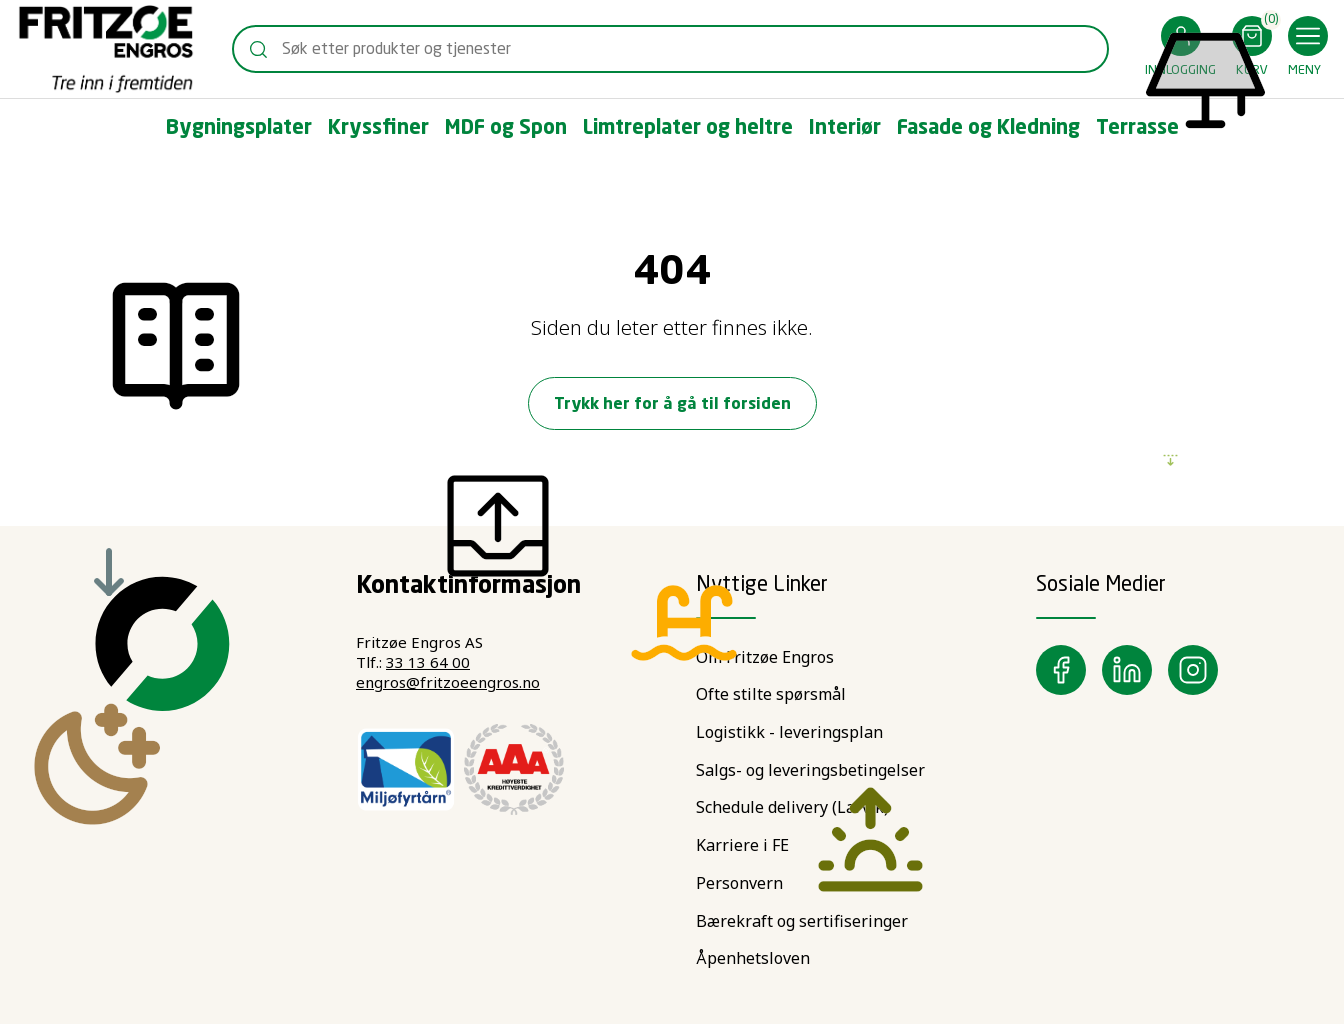 The height and width of the screenshot is (1024, 1344). What do you see at coordinates (684, 623) in the screenshot?
I see `access pool or swimming facilities` at bounding box center [684, 623].